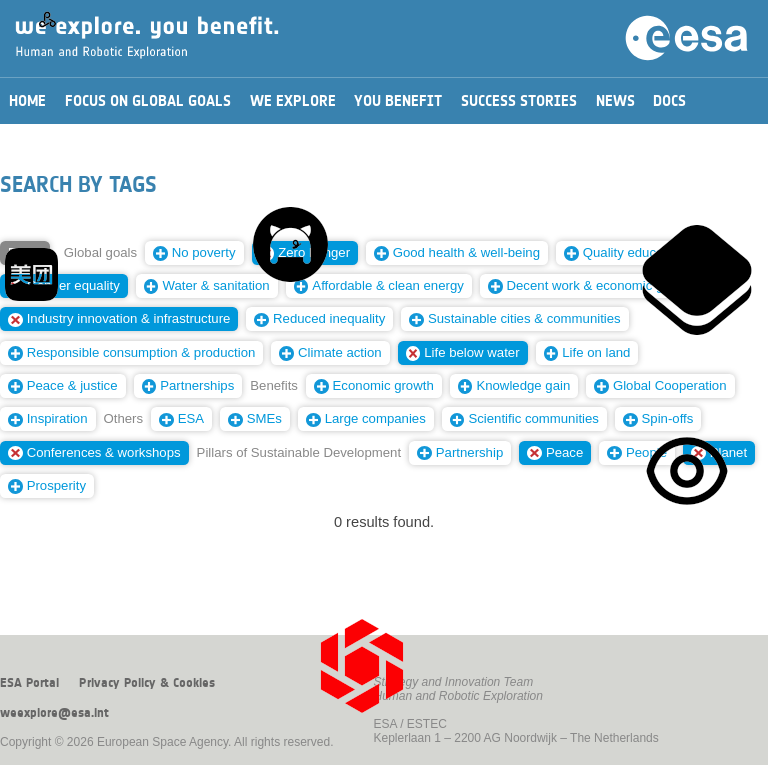 The image size is (768, 765). What do you see at coordinates (47, 19) in the screenshot?
I see `access Google Dataproc cloud service` at bounding box center [47, 19].